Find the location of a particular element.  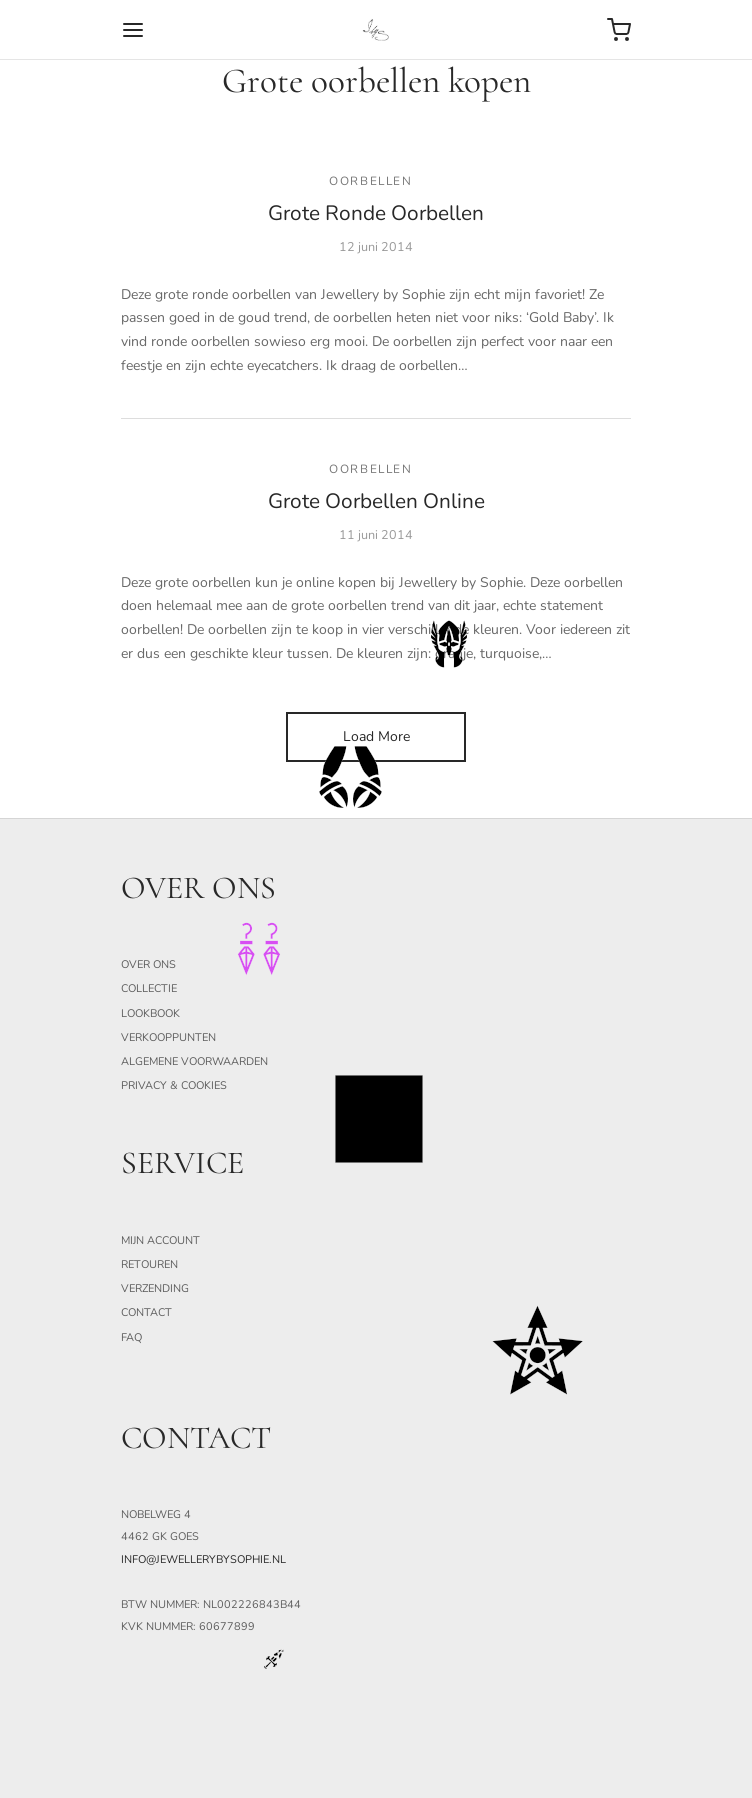

select claw attack ability is located at coordinates (350, 776).